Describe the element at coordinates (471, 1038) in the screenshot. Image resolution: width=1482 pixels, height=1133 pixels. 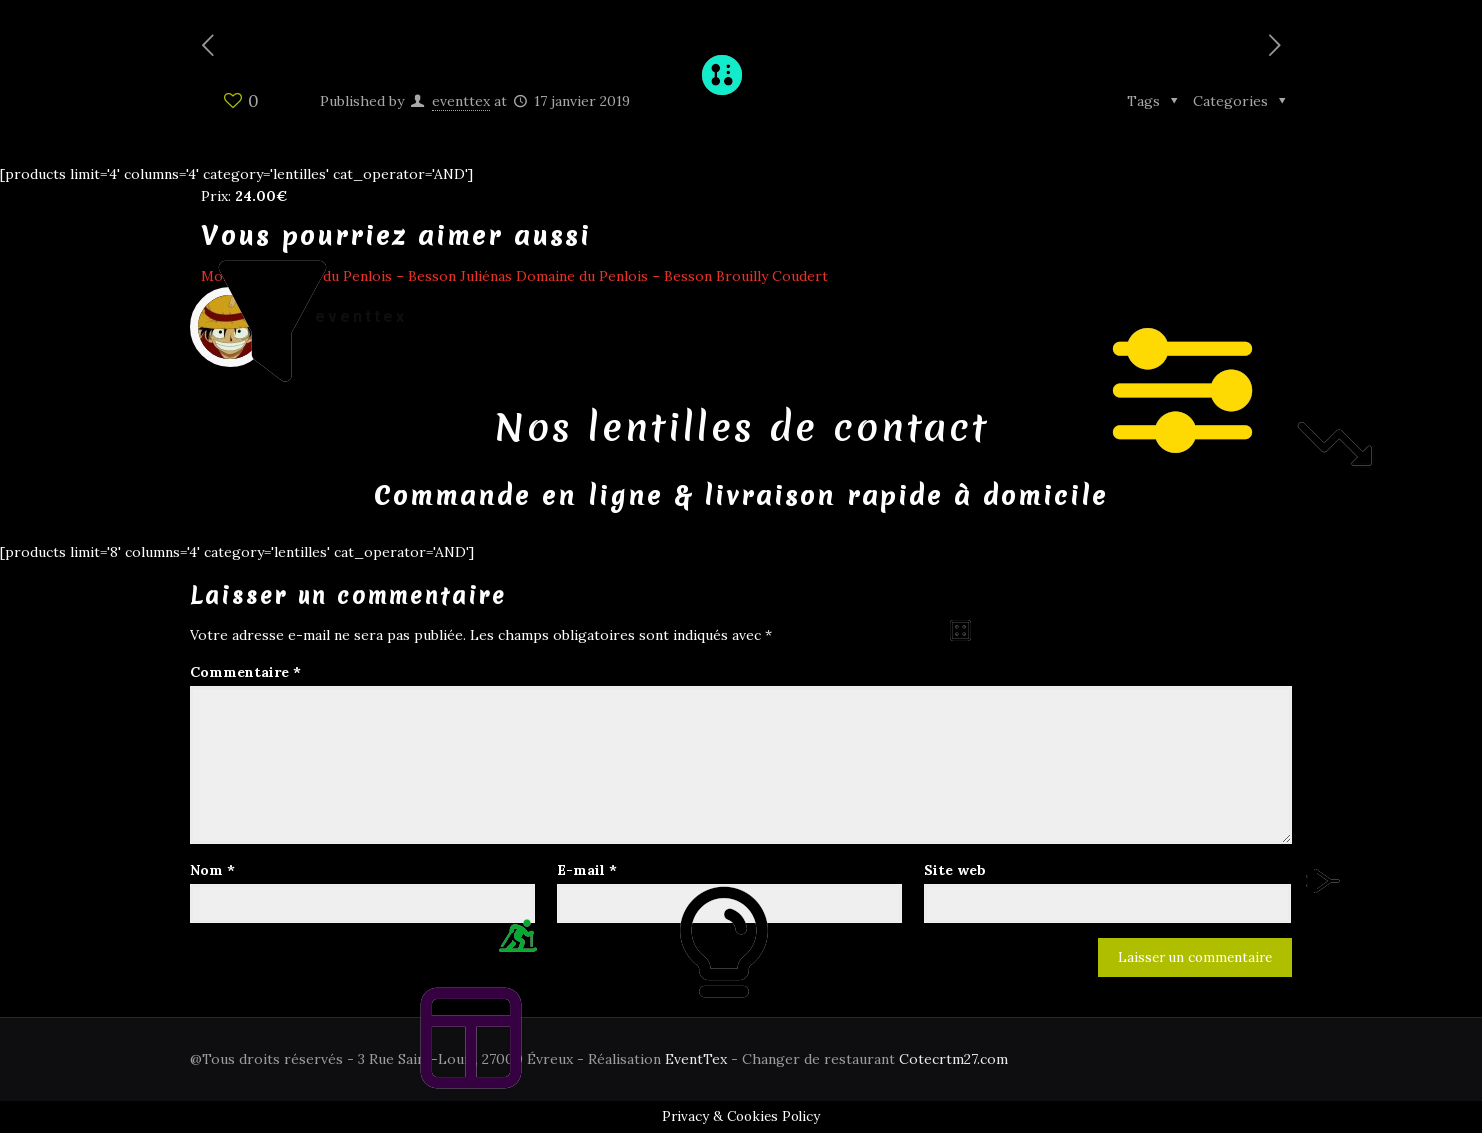
I see `switch to grid or layout view` at that location.